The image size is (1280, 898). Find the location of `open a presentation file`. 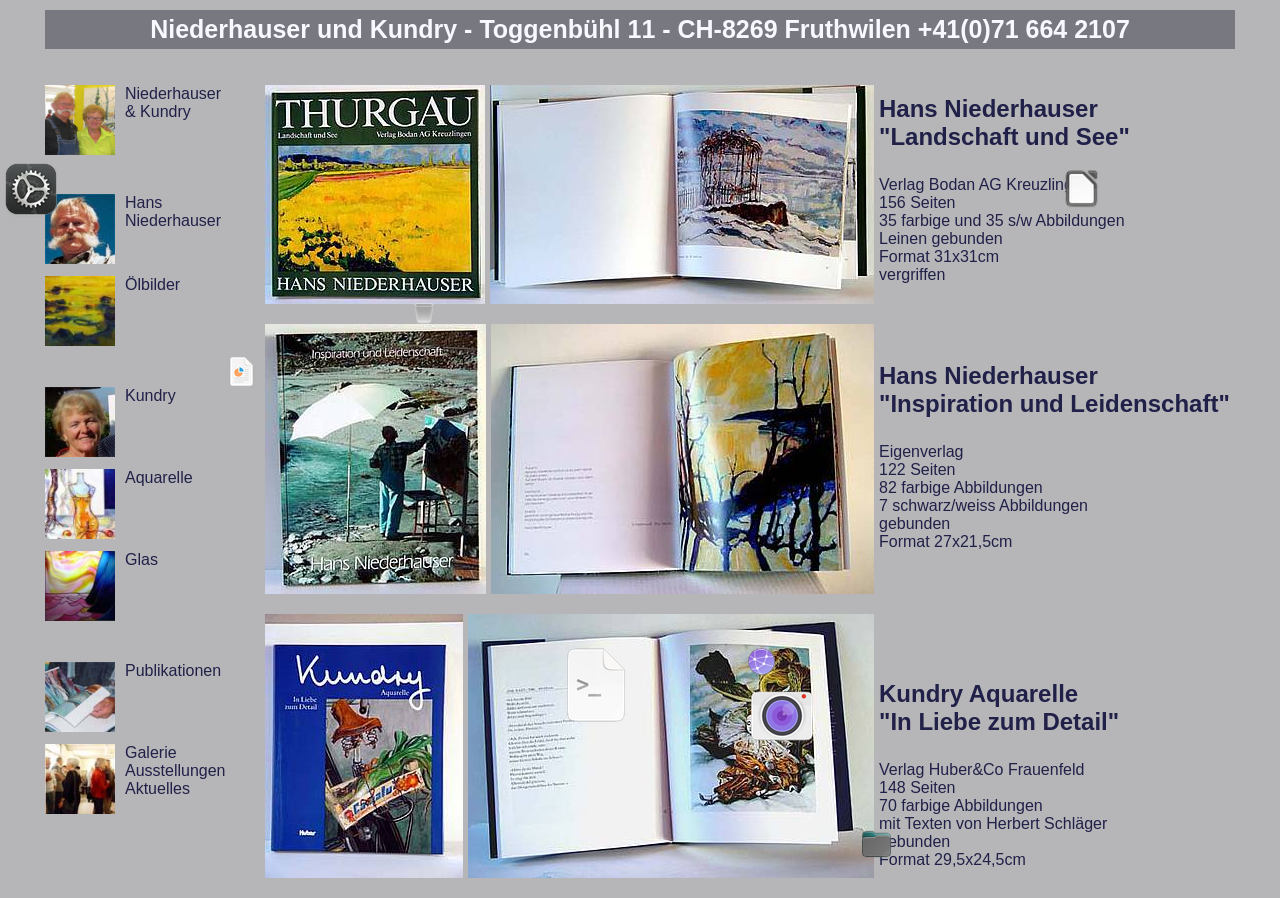

open a presentation file is located at coordinates (241, 371).